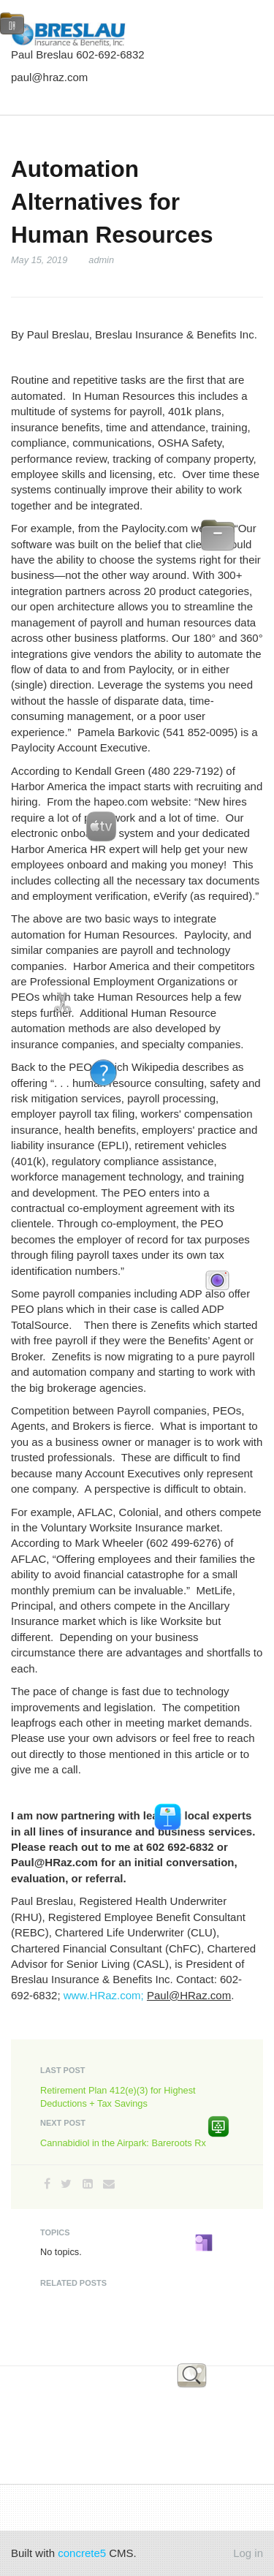 The image size is (274, 2576). What do you see at coordinates (218, 2126) in the screenshot?
I see `launch VMware Horizon client for virtual desktop access` at bounding box center [218, 2126].